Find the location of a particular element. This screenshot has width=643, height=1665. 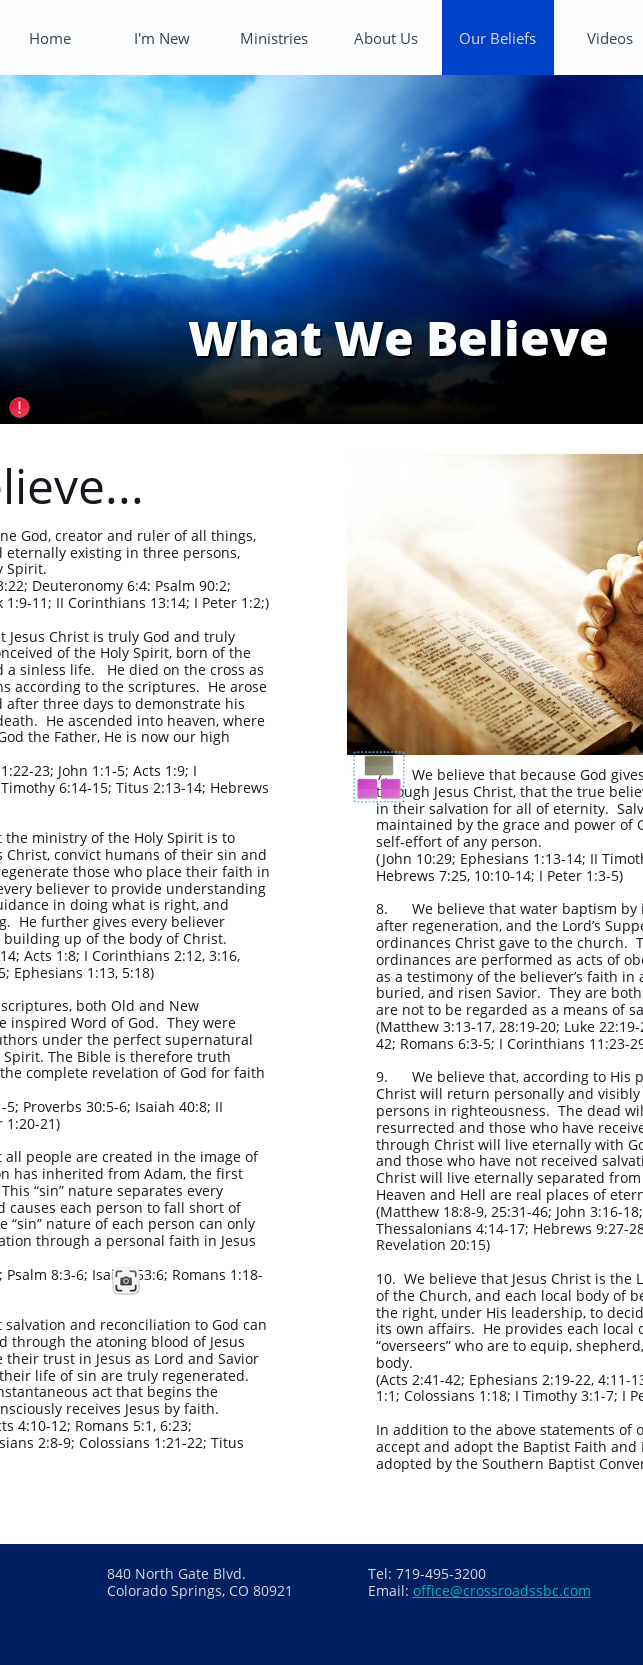

select all items in the current view is located at coordinates (379, 777).